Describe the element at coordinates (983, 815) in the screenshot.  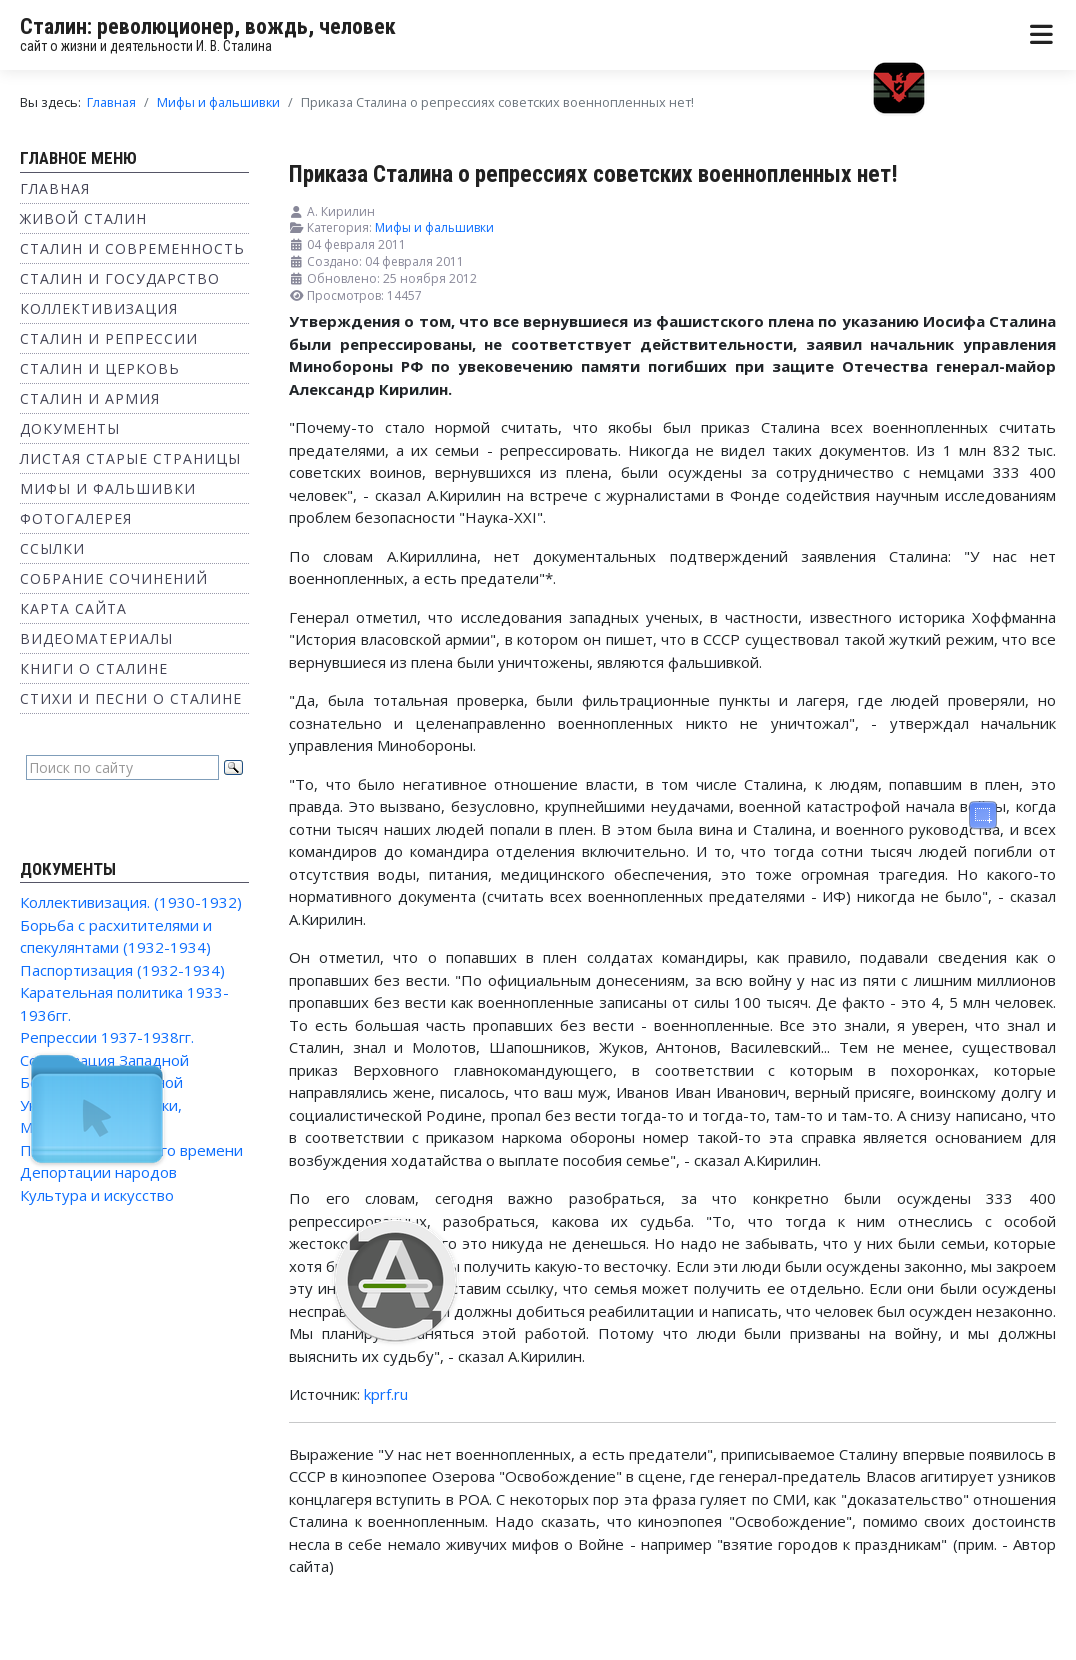
I see `take a screenshot` at that location.